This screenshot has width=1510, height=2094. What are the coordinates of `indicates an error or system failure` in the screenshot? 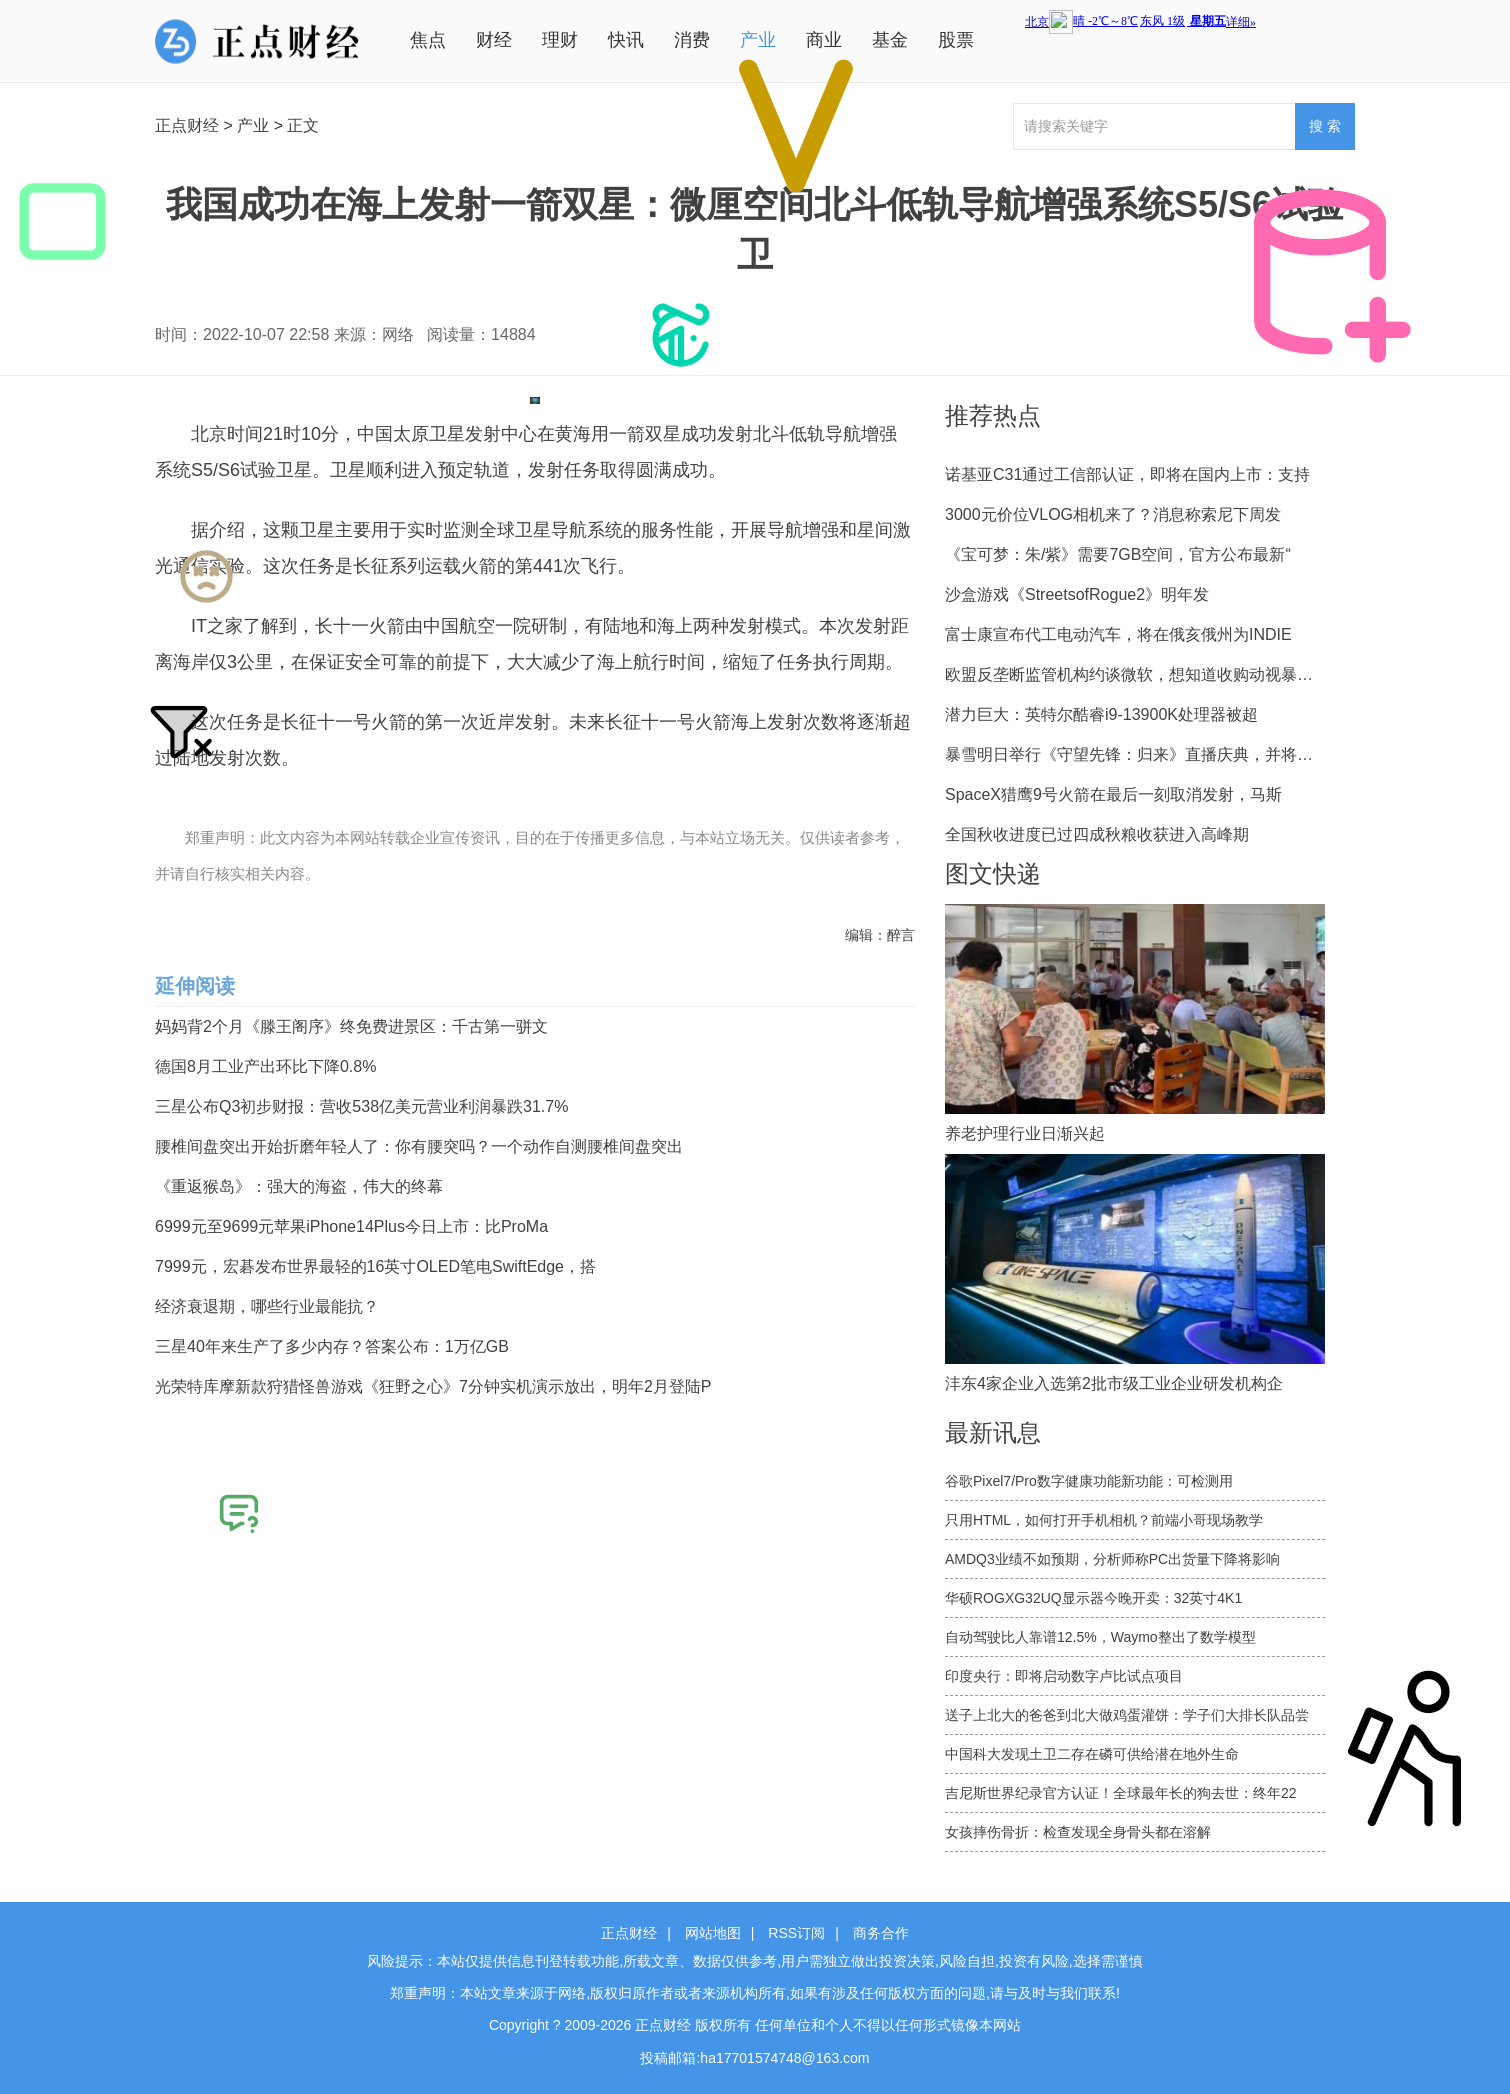 It's located at (206, 576).